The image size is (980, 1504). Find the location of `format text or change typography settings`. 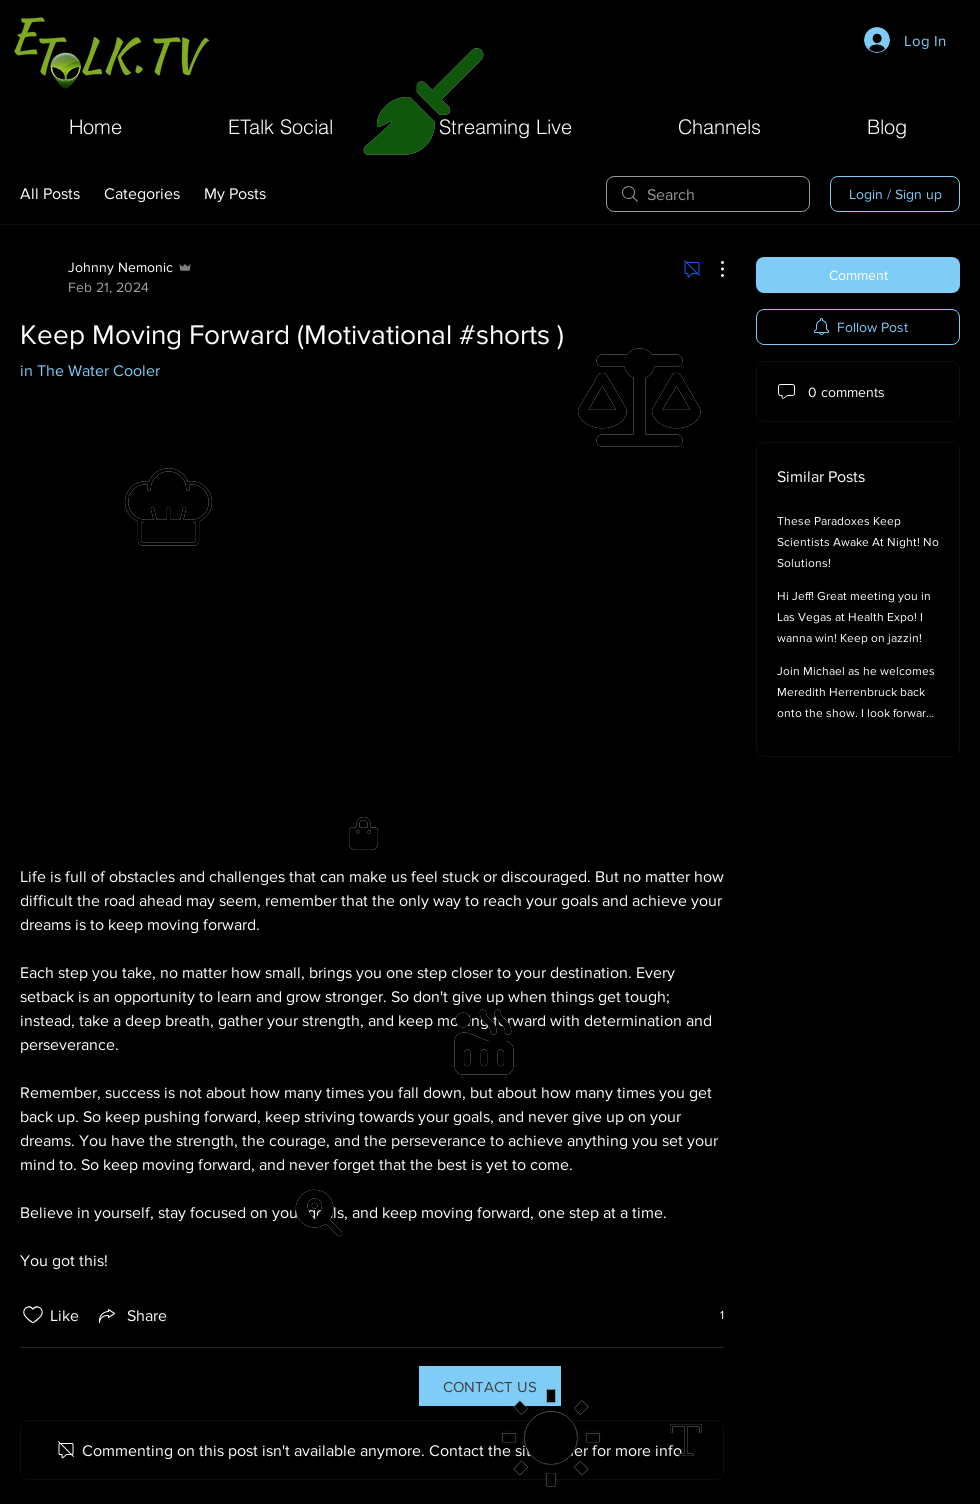

format text or change typography settings is located at coordinates (686, 1440).